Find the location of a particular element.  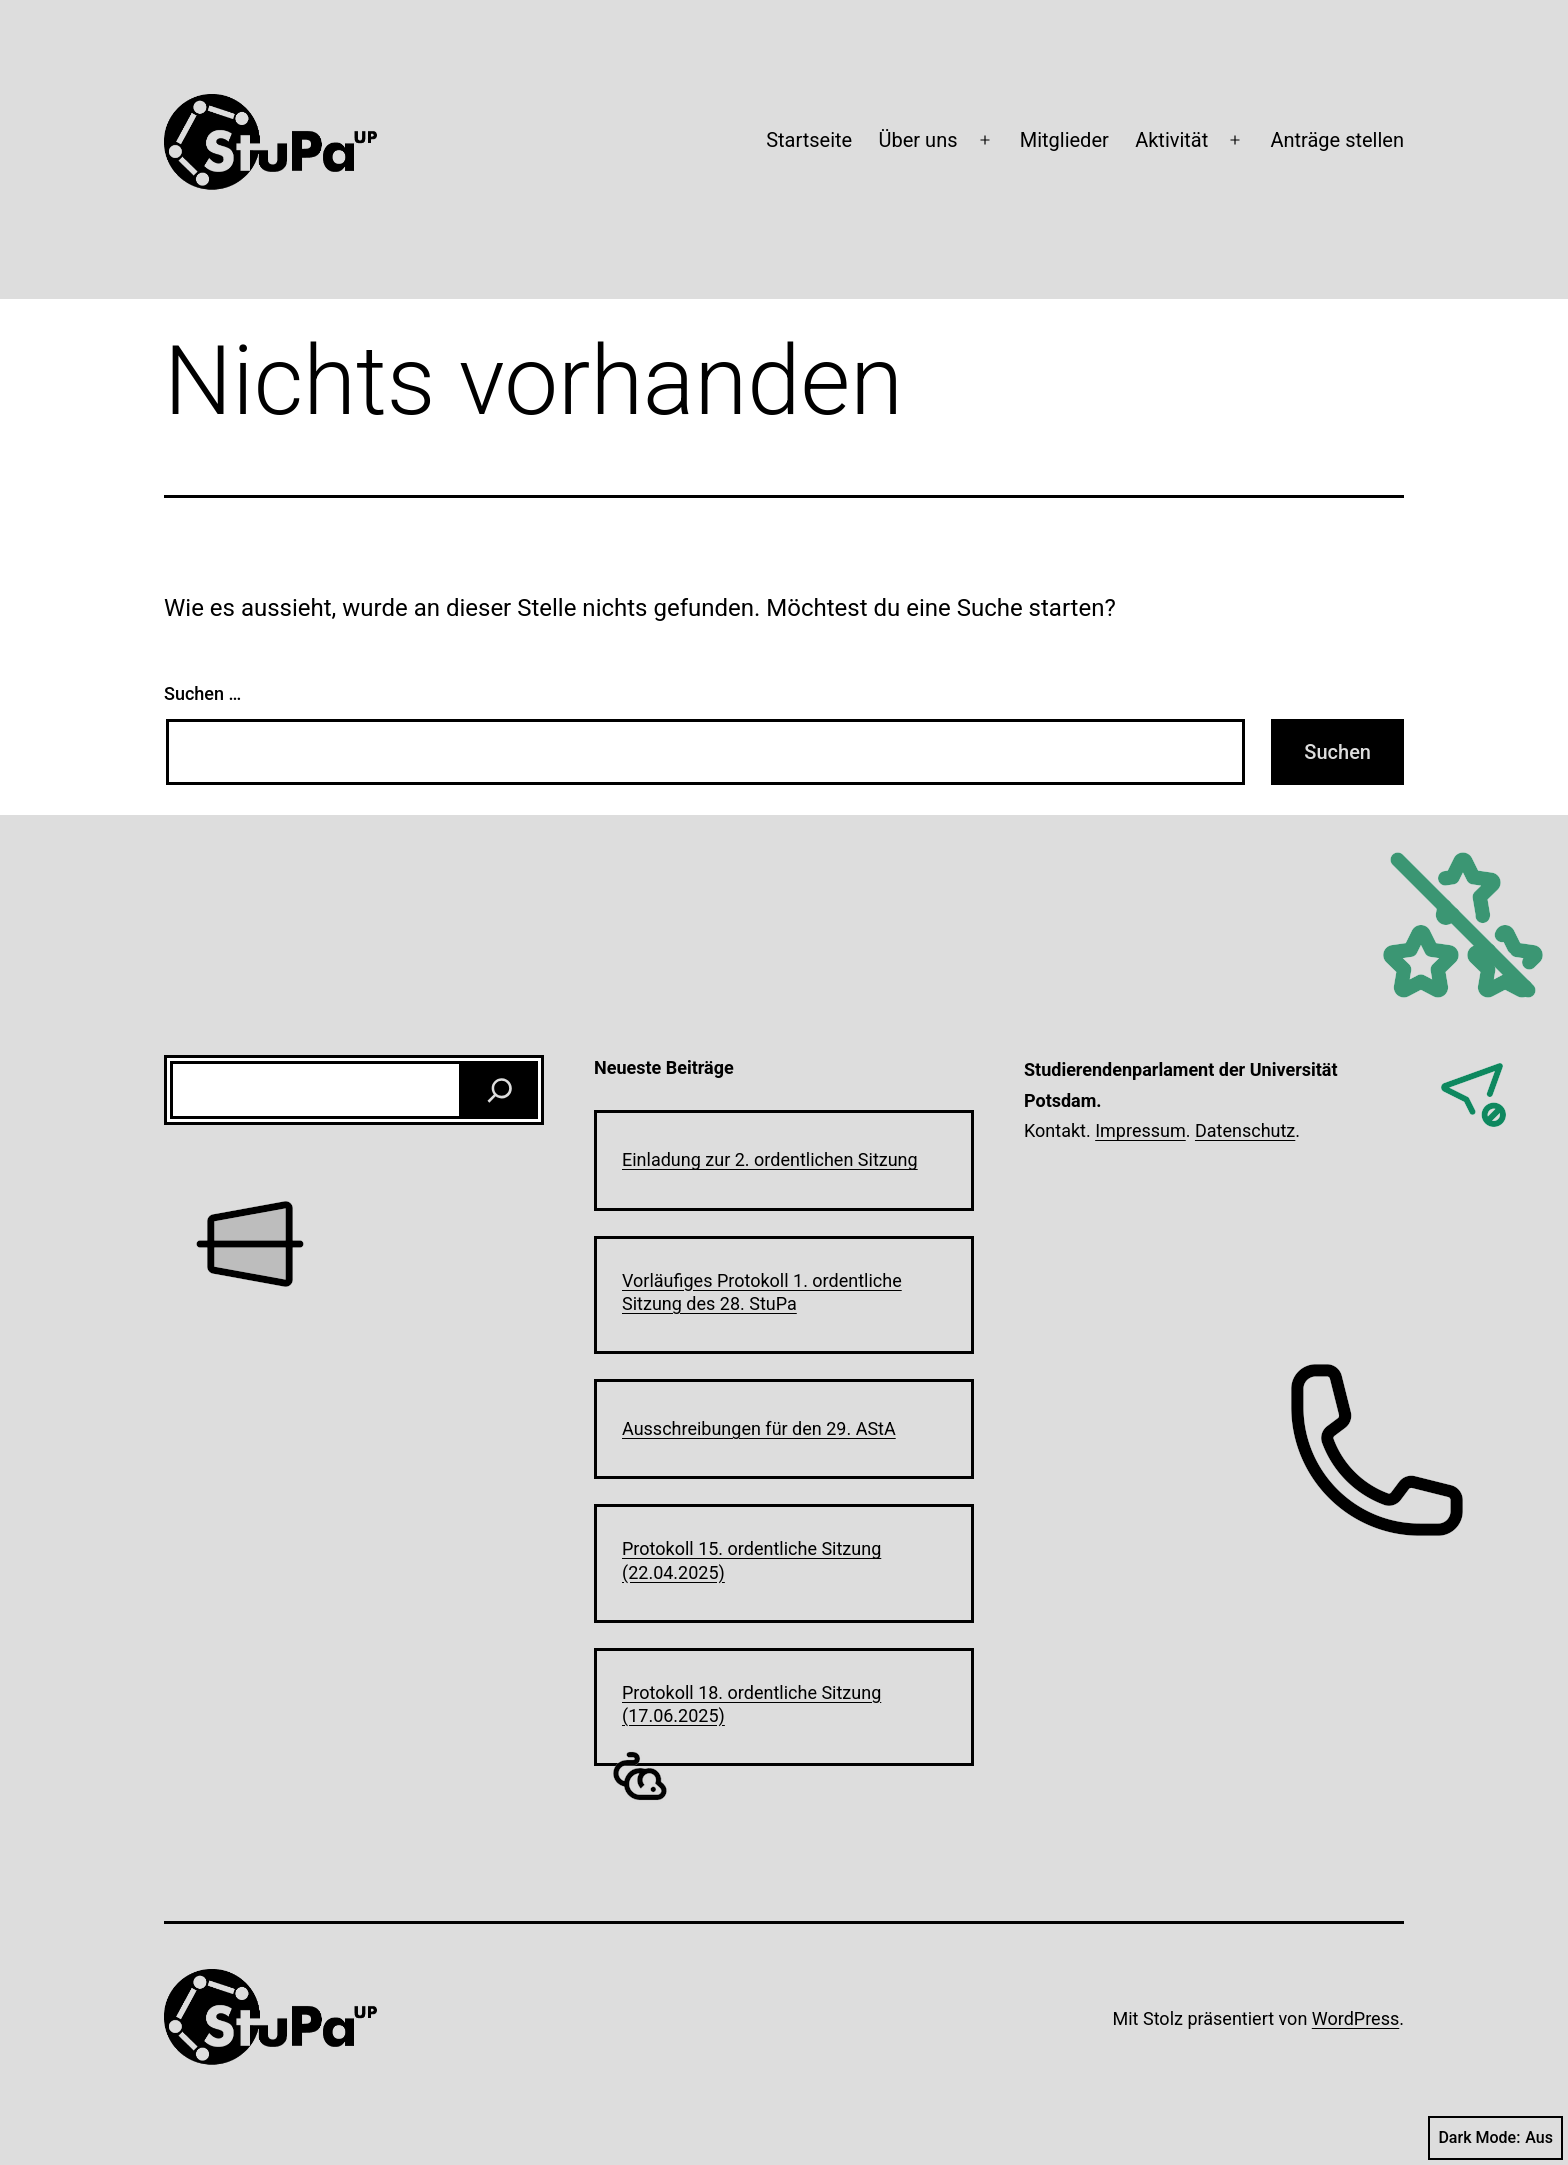

adjust perspective or viewing angle is located at coordinates (250, 1244).